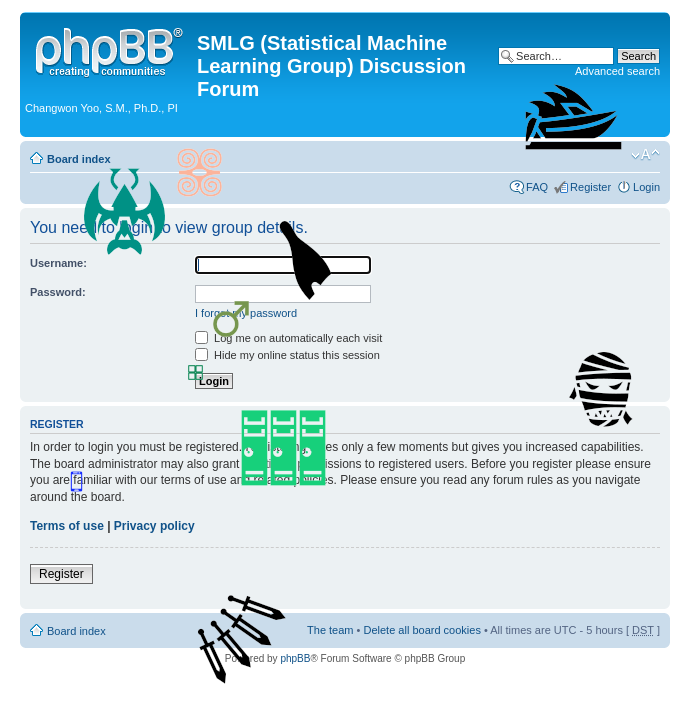 The height and width of the screenshot is (727, 690). Describe the element at coordinates (76, 481) in the screenshot. I see `indicates mobile device or smartphone compatibility` at that location.